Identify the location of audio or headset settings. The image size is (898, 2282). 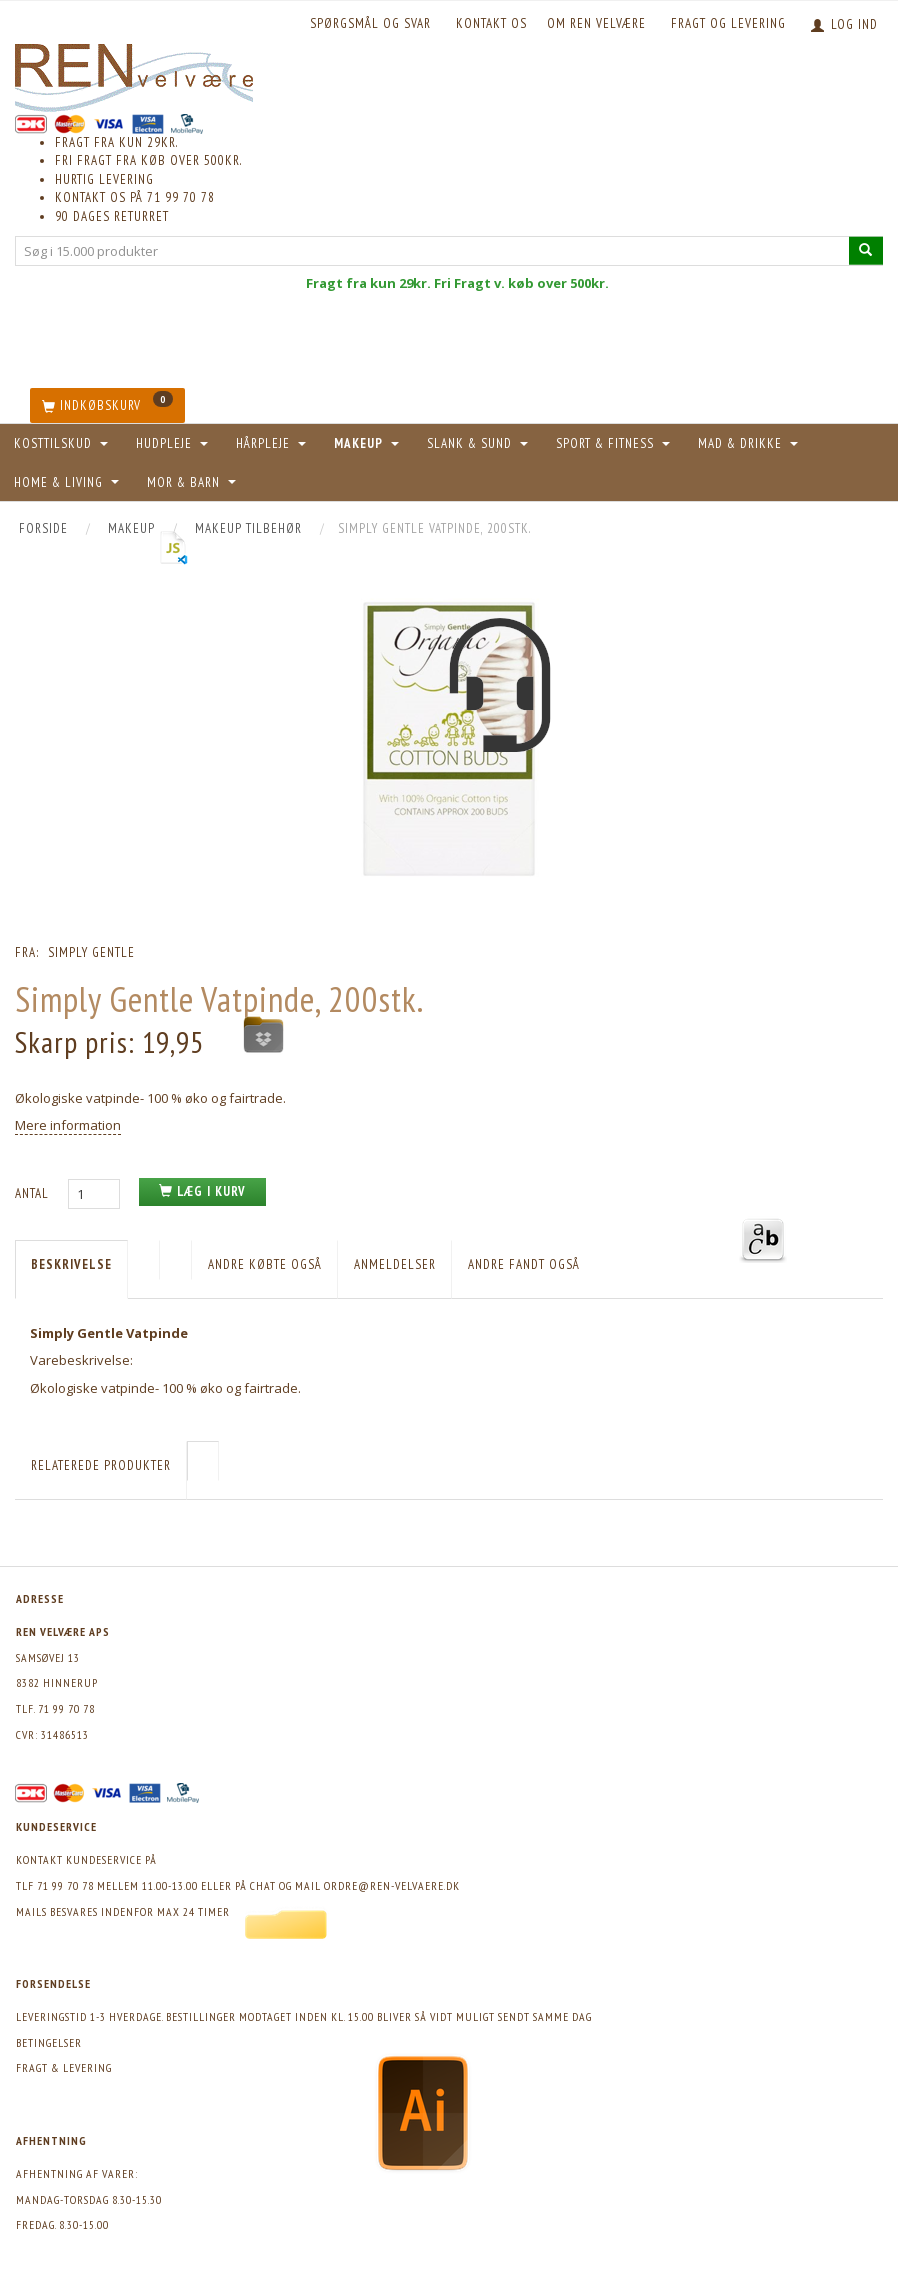
(500, 685).